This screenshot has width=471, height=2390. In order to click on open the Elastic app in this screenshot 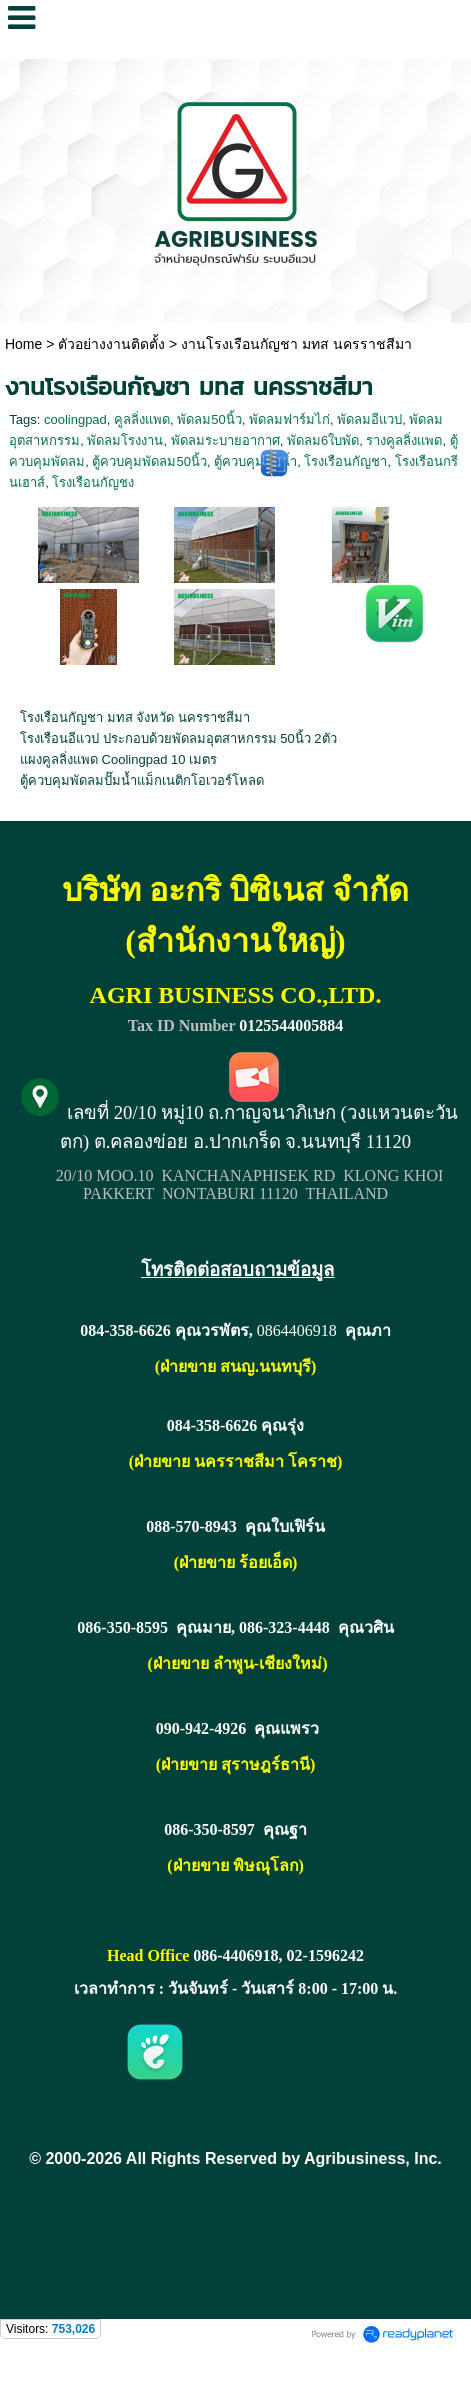, I will do `click(274, 463)`.